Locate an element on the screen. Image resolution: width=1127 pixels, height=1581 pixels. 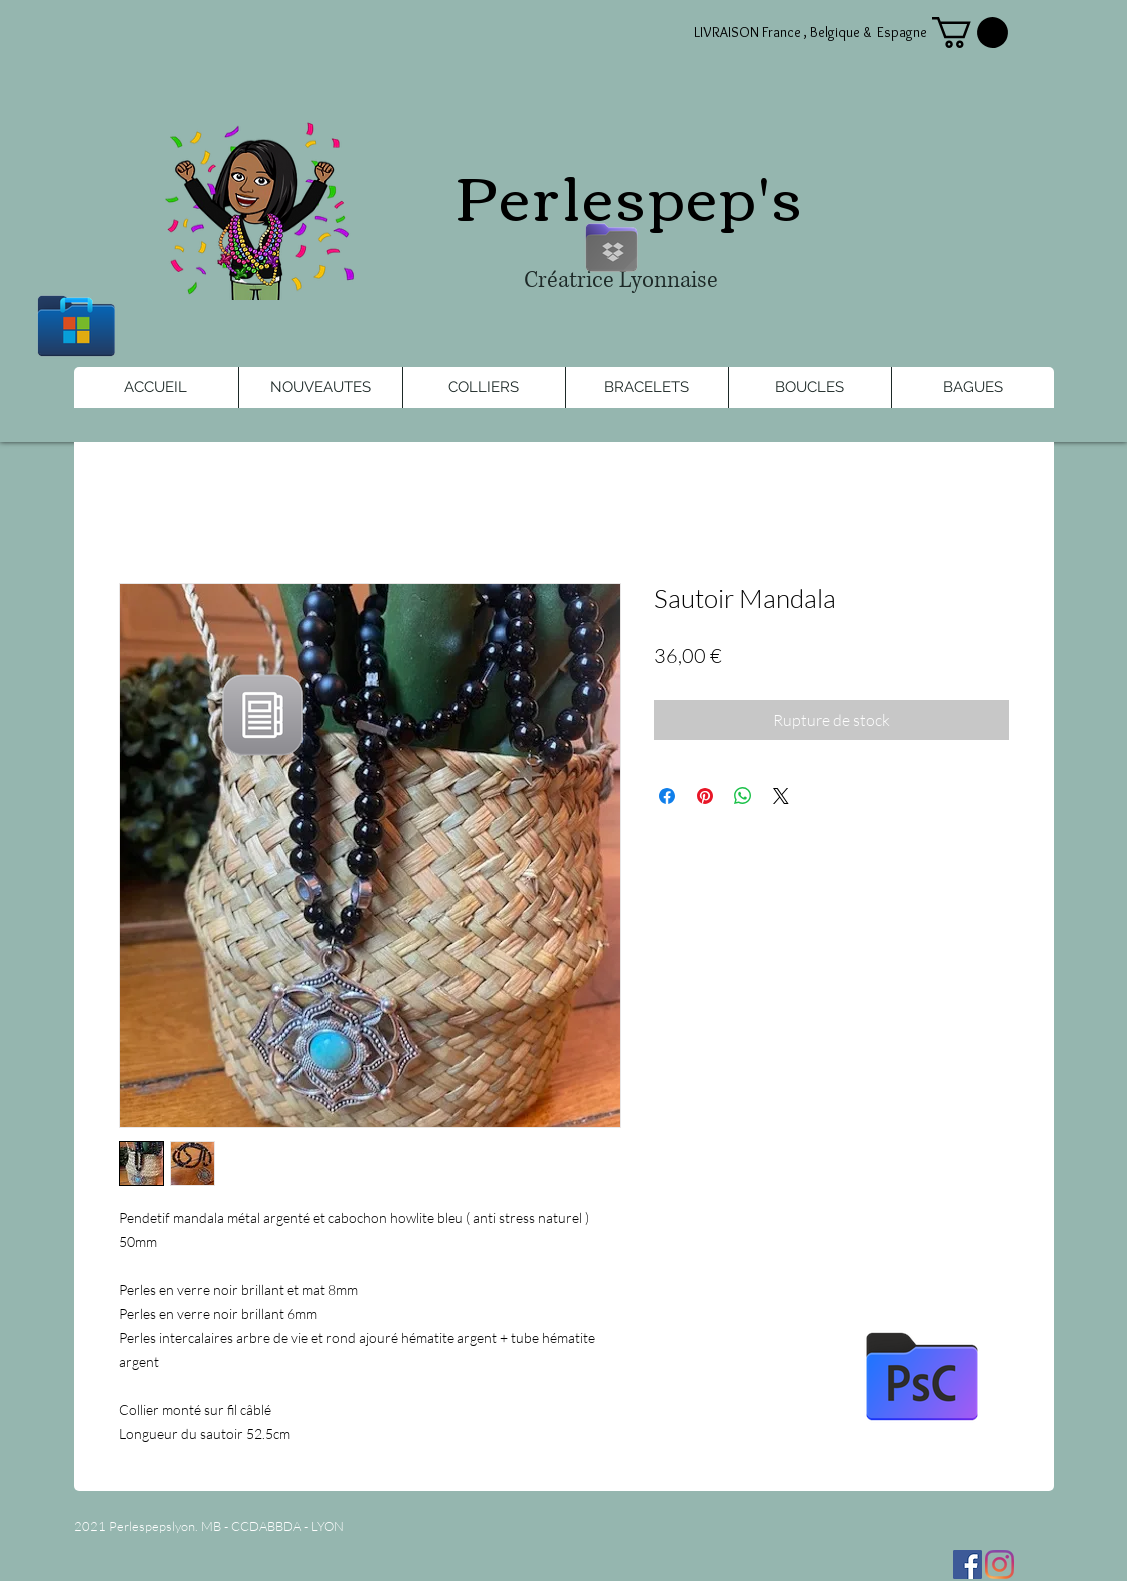
open your Dropbox synced folder is located at coordinates (611, 247).